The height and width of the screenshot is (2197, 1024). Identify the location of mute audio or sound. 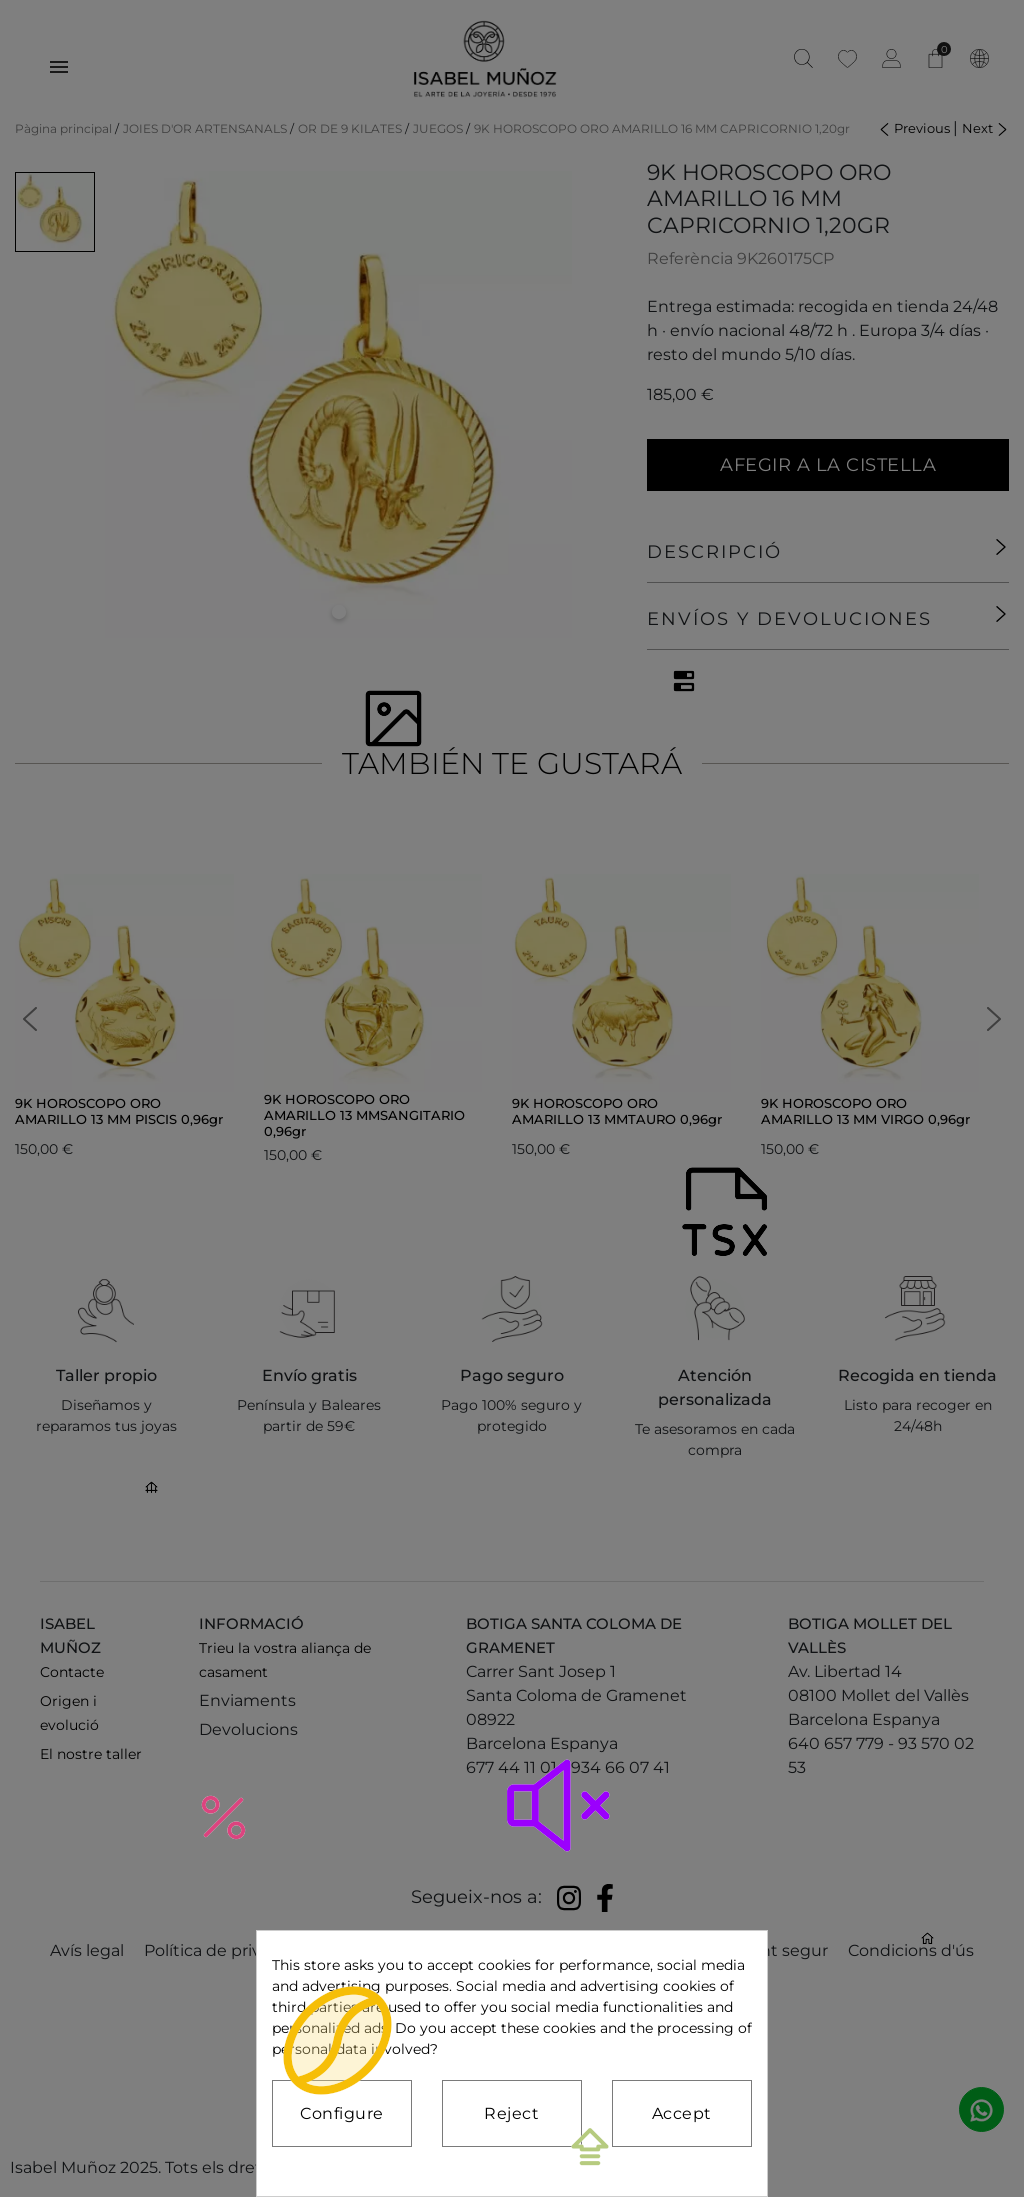
(556, 1805).